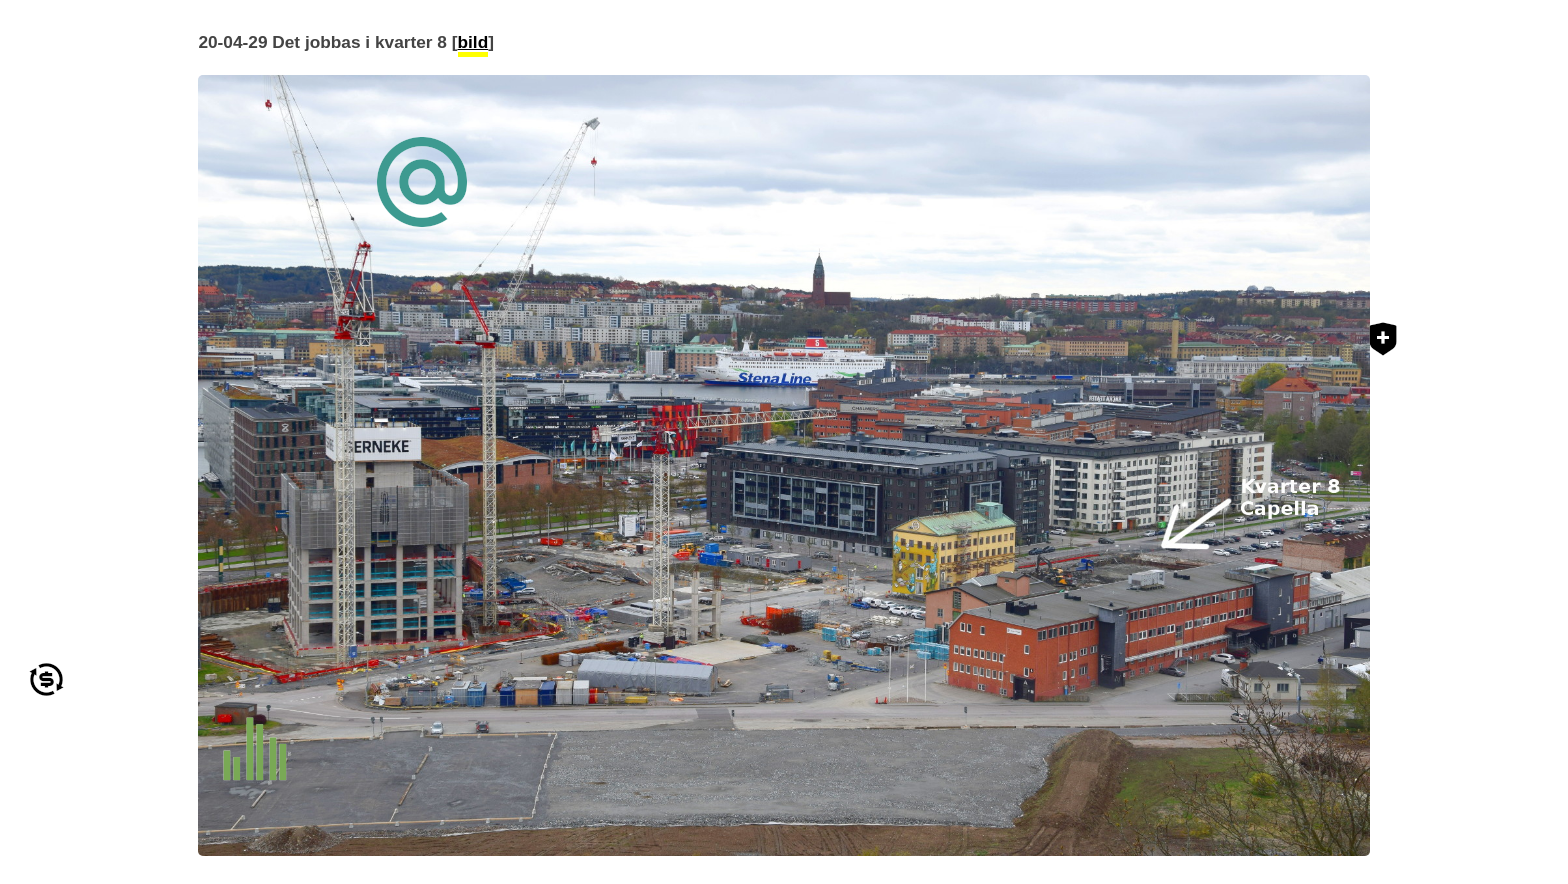 This screenshot has width=1568, height=884. I want to click on indicates health or medical protection status, so click(1383, 339).